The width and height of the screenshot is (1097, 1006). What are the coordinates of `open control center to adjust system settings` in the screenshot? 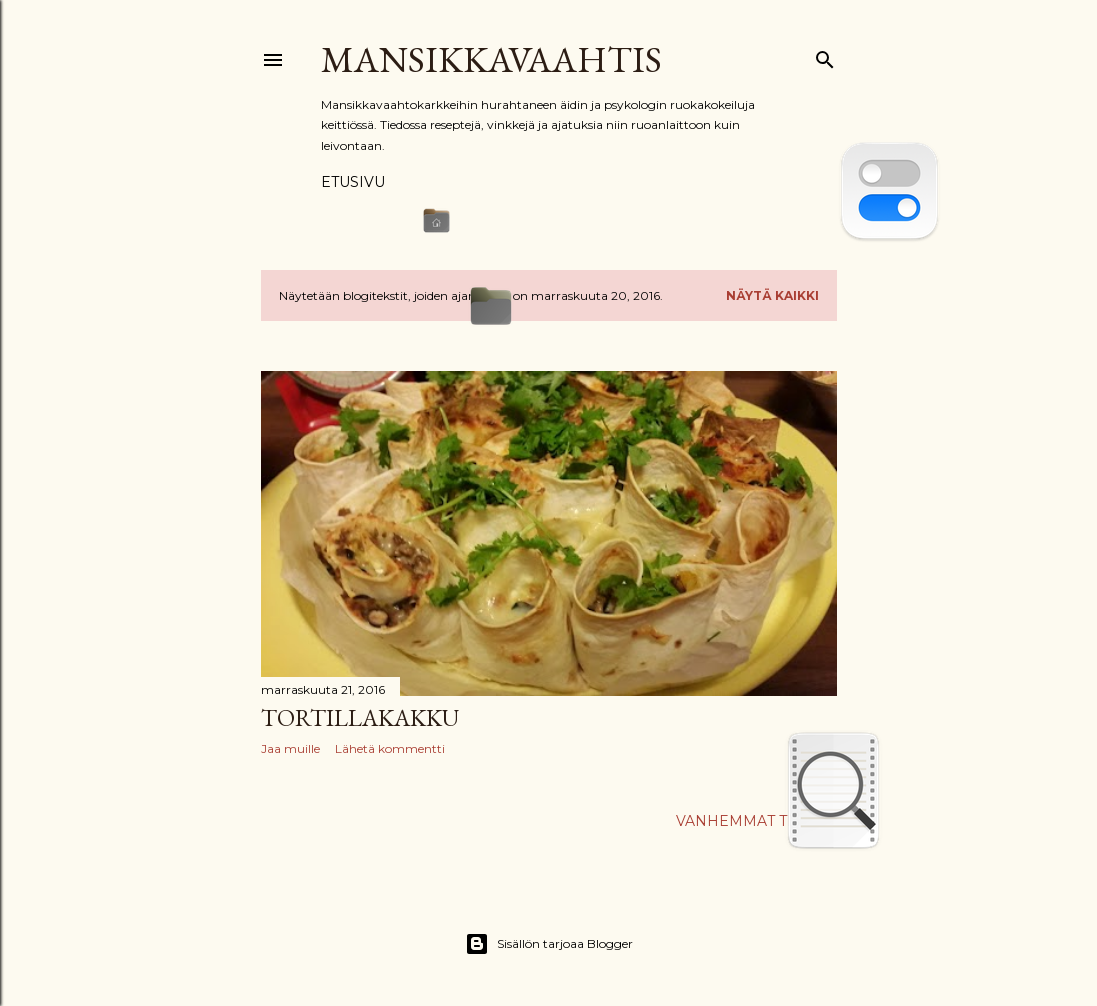 It's located at (889, 190).